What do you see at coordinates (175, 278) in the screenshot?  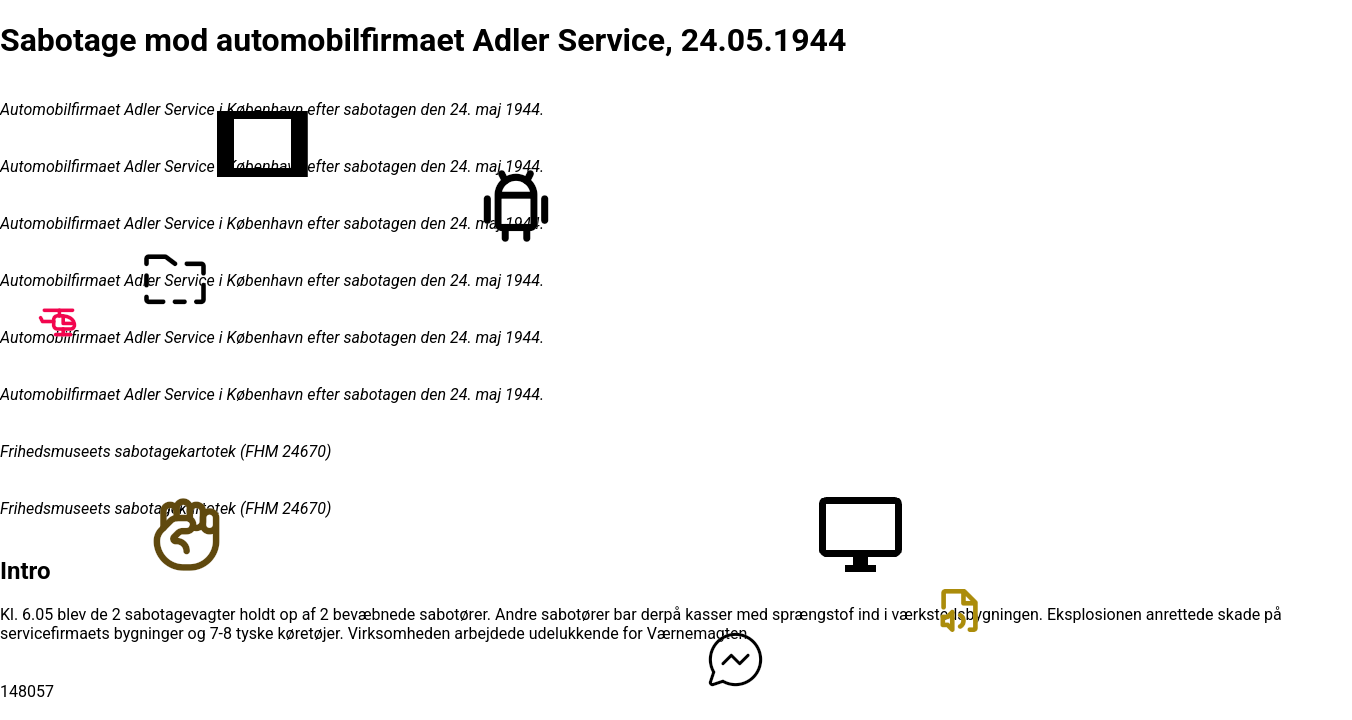 I see `create a new folder` at bounding box center [175, 278].